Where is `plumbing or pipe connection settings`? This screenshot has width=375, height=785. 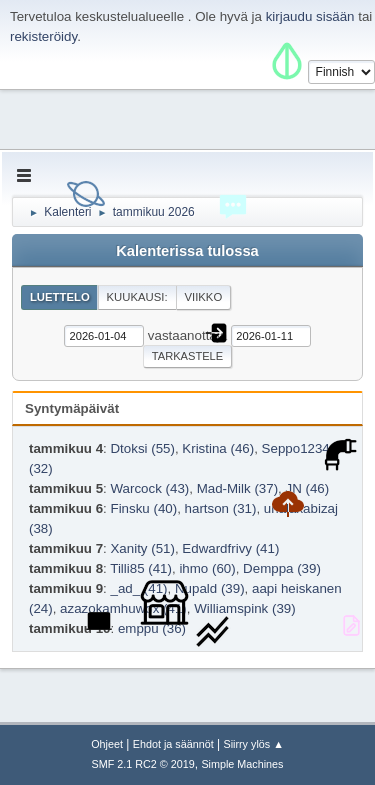
plumbing or pipe connection settings is located at coordinates (339, 453).